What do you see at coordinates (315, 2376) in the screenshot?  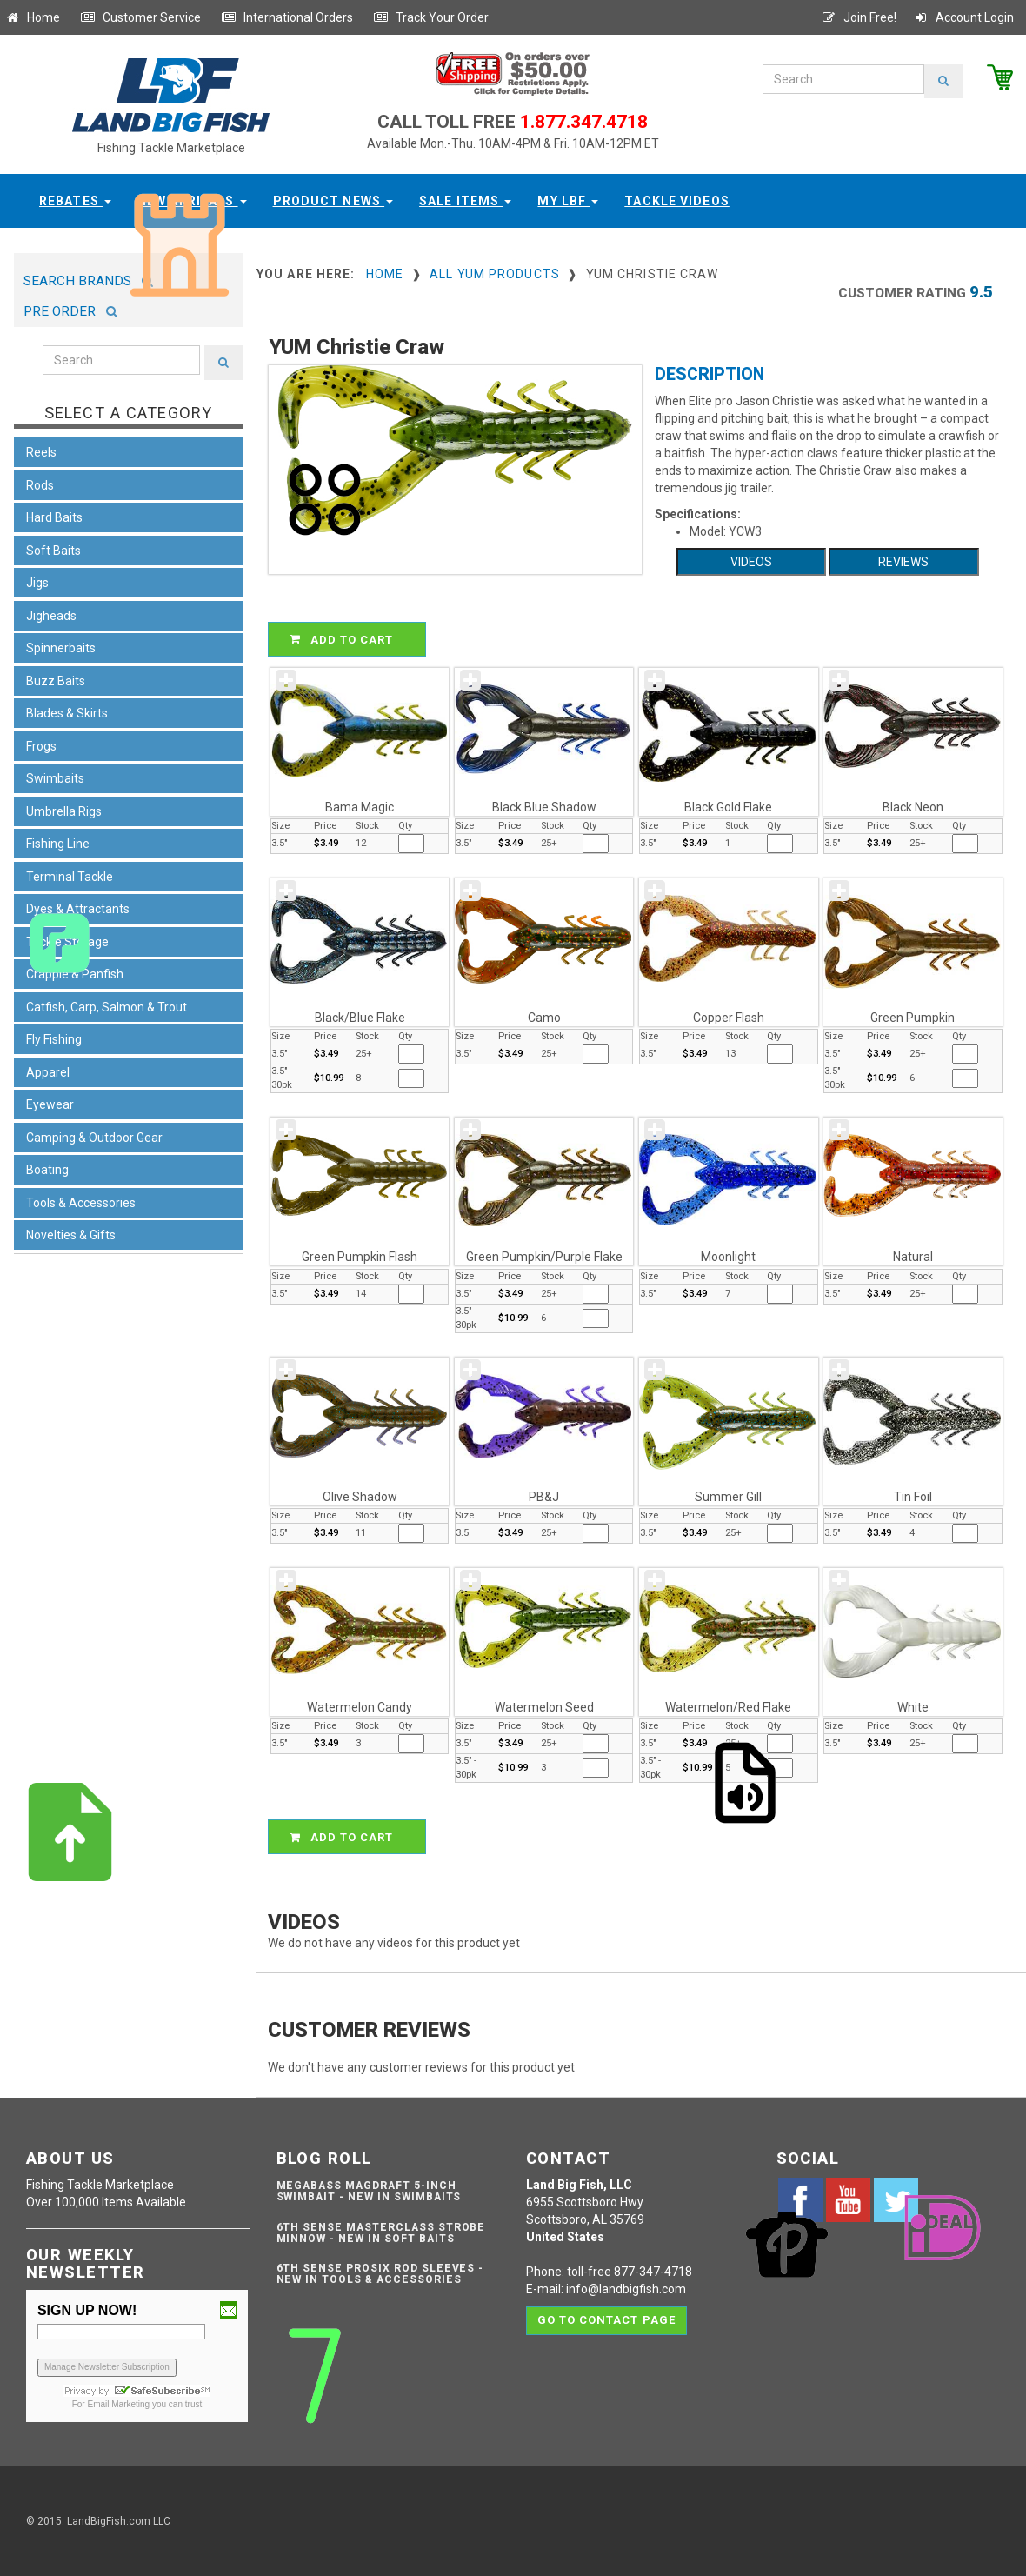 I see `indicates the number seven in a list or sequence` at bounding box center [315, 2376].